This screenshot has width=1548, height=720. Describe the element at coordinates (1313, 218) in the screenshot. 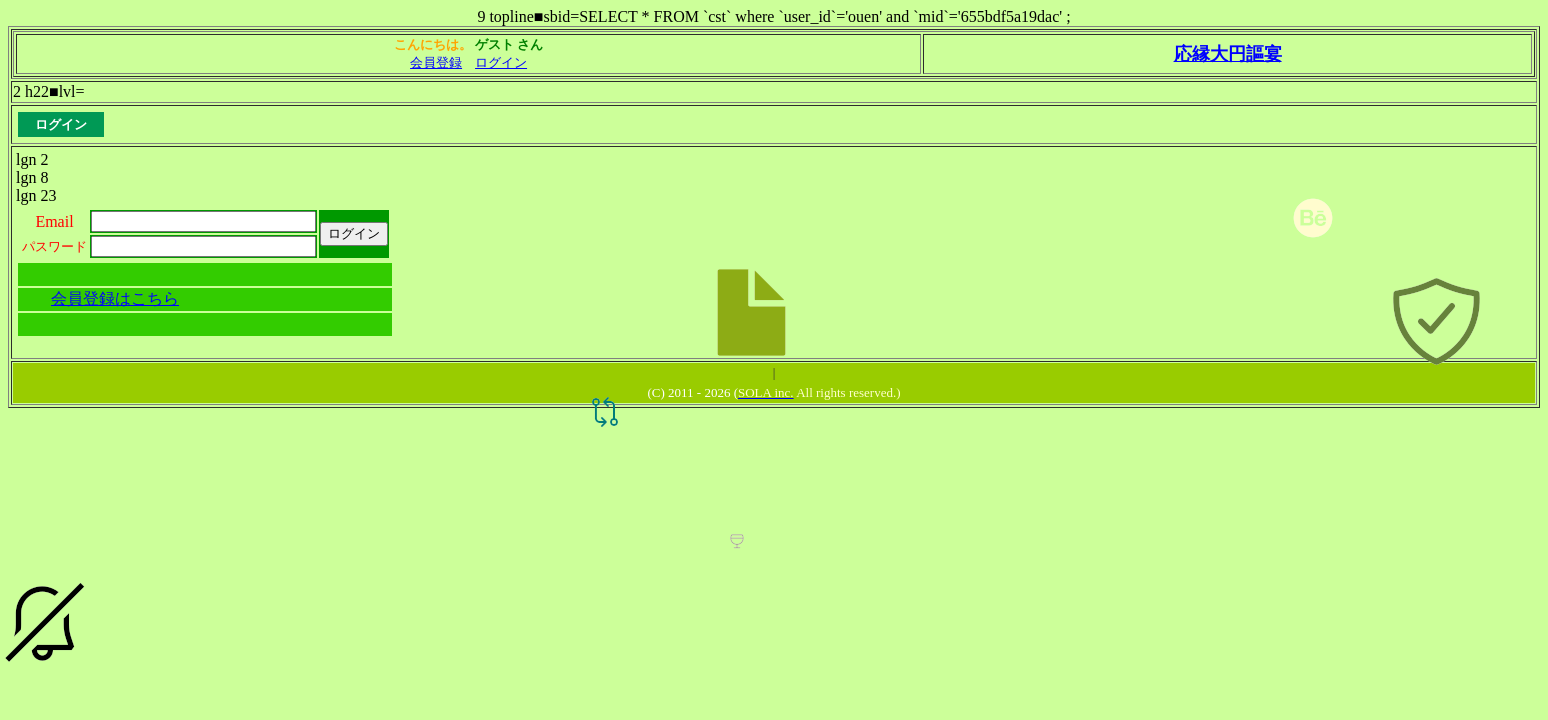

I see `visit Behance profile or portfolio` at that location.